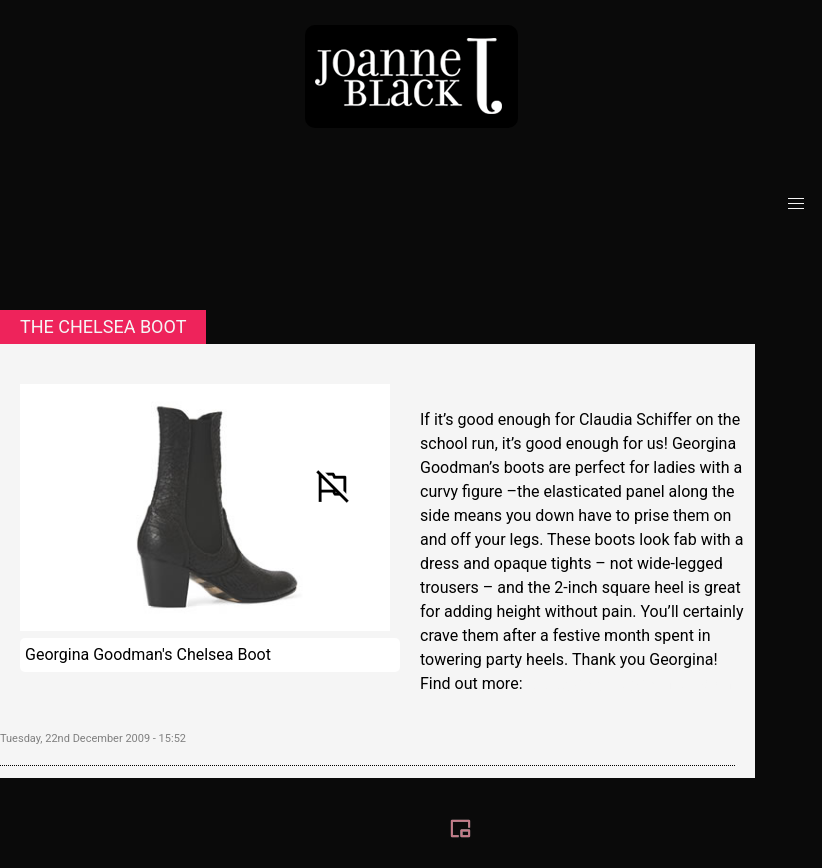 The width and height of the screenshot is (822, 868). I want to click on disable or turn off flag notifications, so click(332, 486).